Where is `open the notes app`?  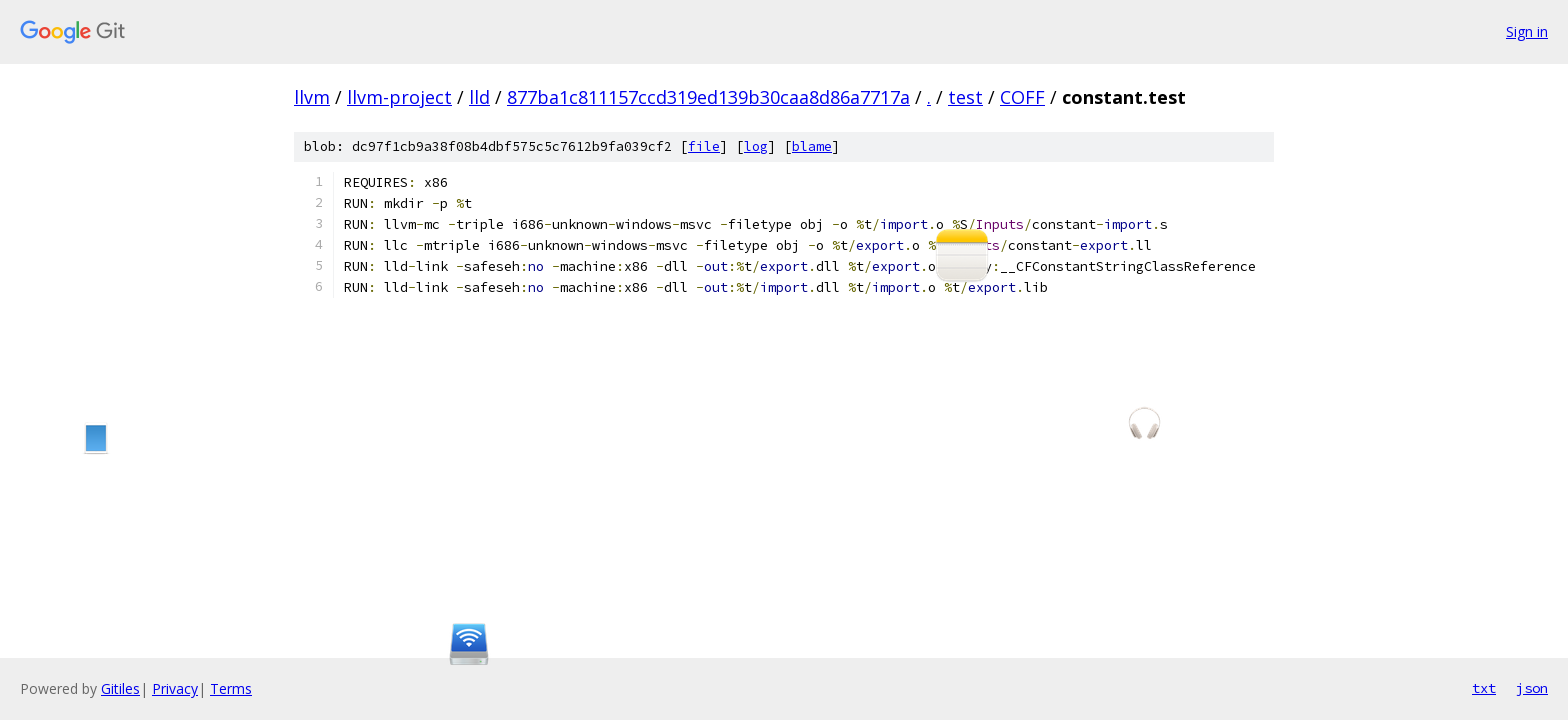
open the notes app is located at coordinates (962, 255).